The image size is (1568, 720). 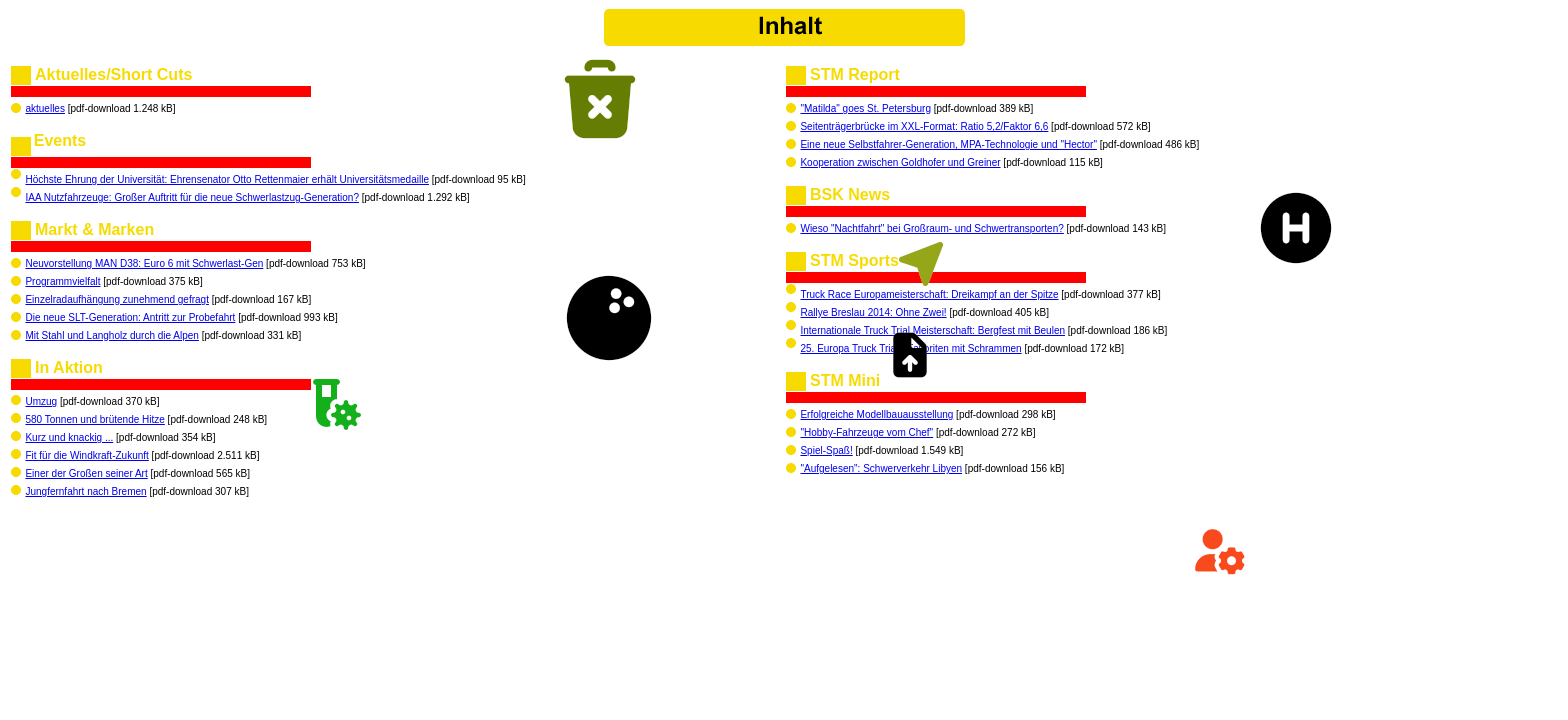 What do you see at coordinates (910, 355) in the screenshot?
I see `upload a file` at bounding box center [910, 355].